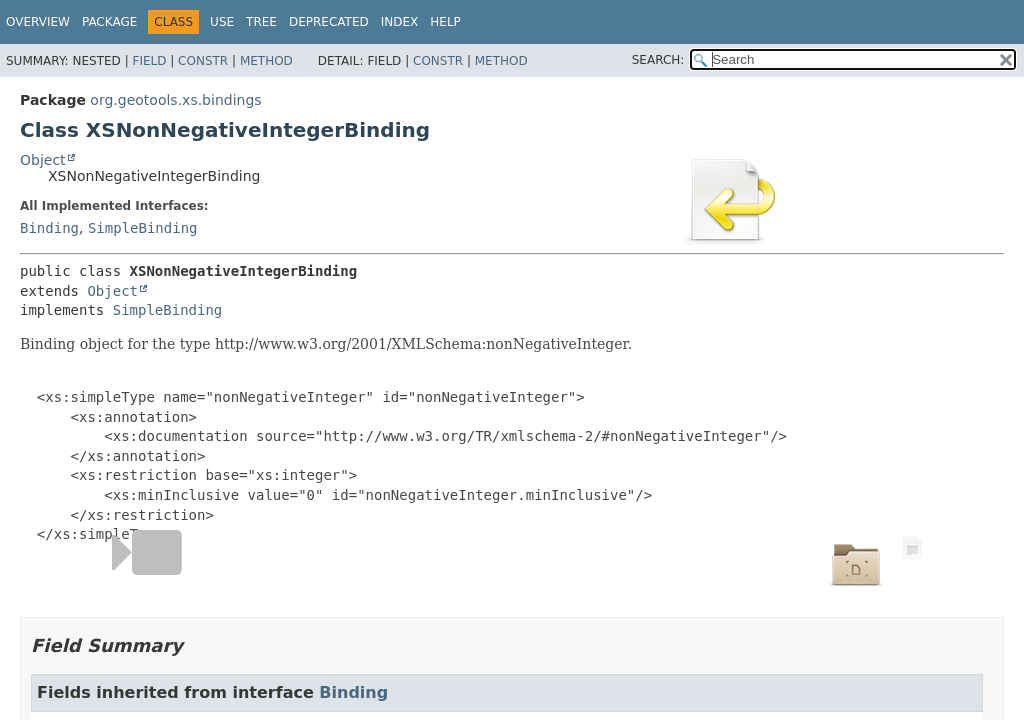 Image resolution: width=1024 pixels, height=720 pixels. What do you see at coordinates (729, 199) in the screenshot?
I see `revert document to previous version` at bounding box center [729, 199].